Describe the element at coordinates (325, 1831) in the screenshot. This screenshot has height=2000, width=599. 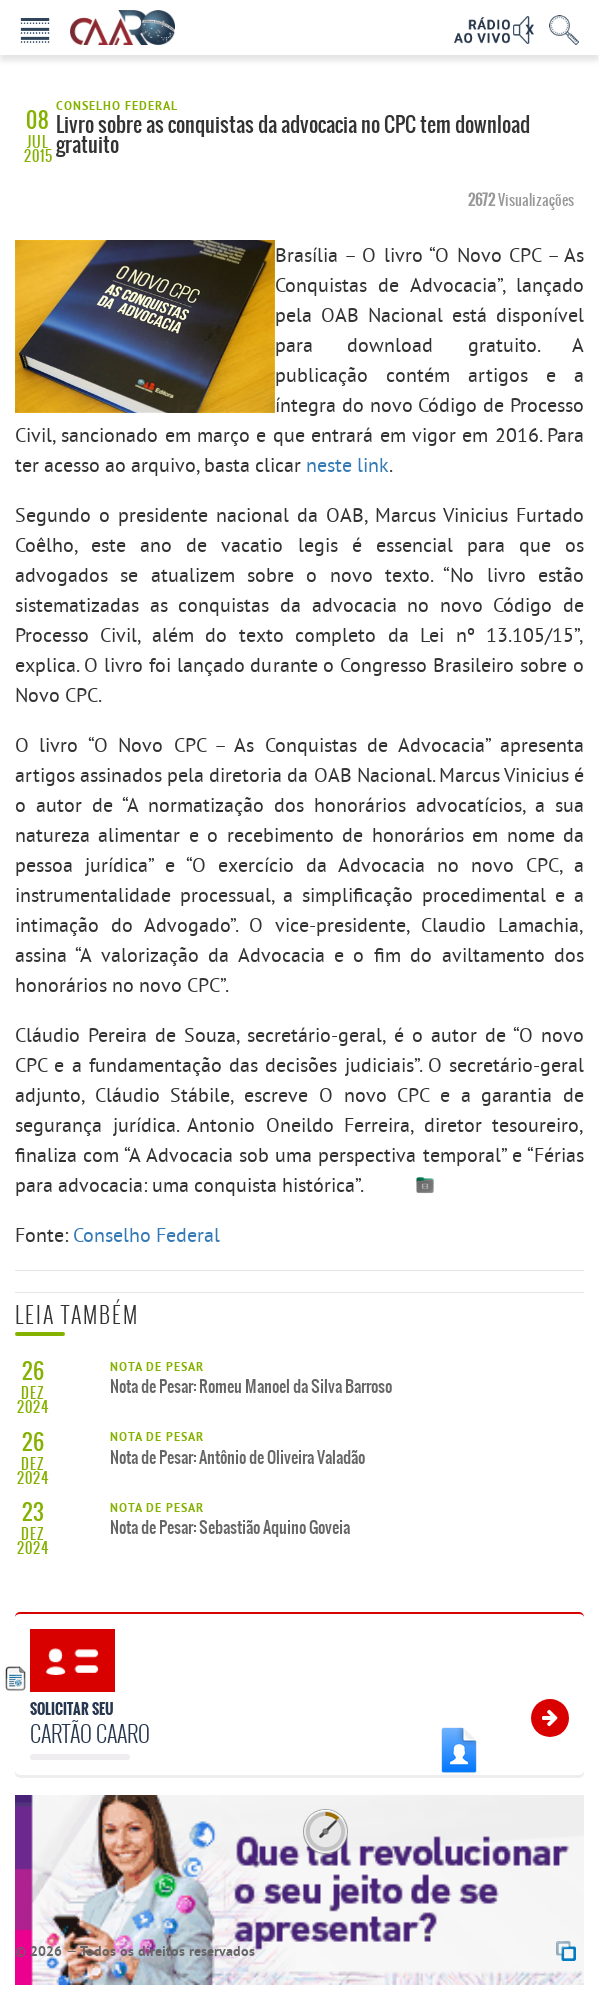
I see `open sysprof system profiler application` at that location.